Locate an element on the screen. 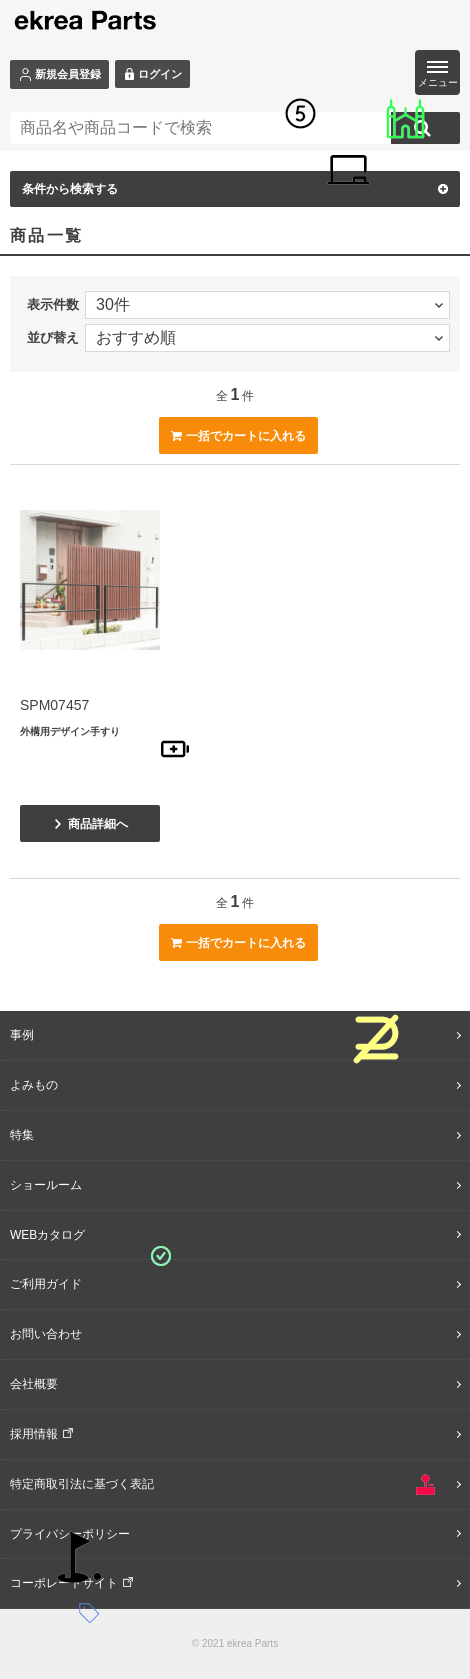 Image resolution: width=470 pixels, height=1679 pixels. add or manage tags for an item is located at coordinates (88, 1612).